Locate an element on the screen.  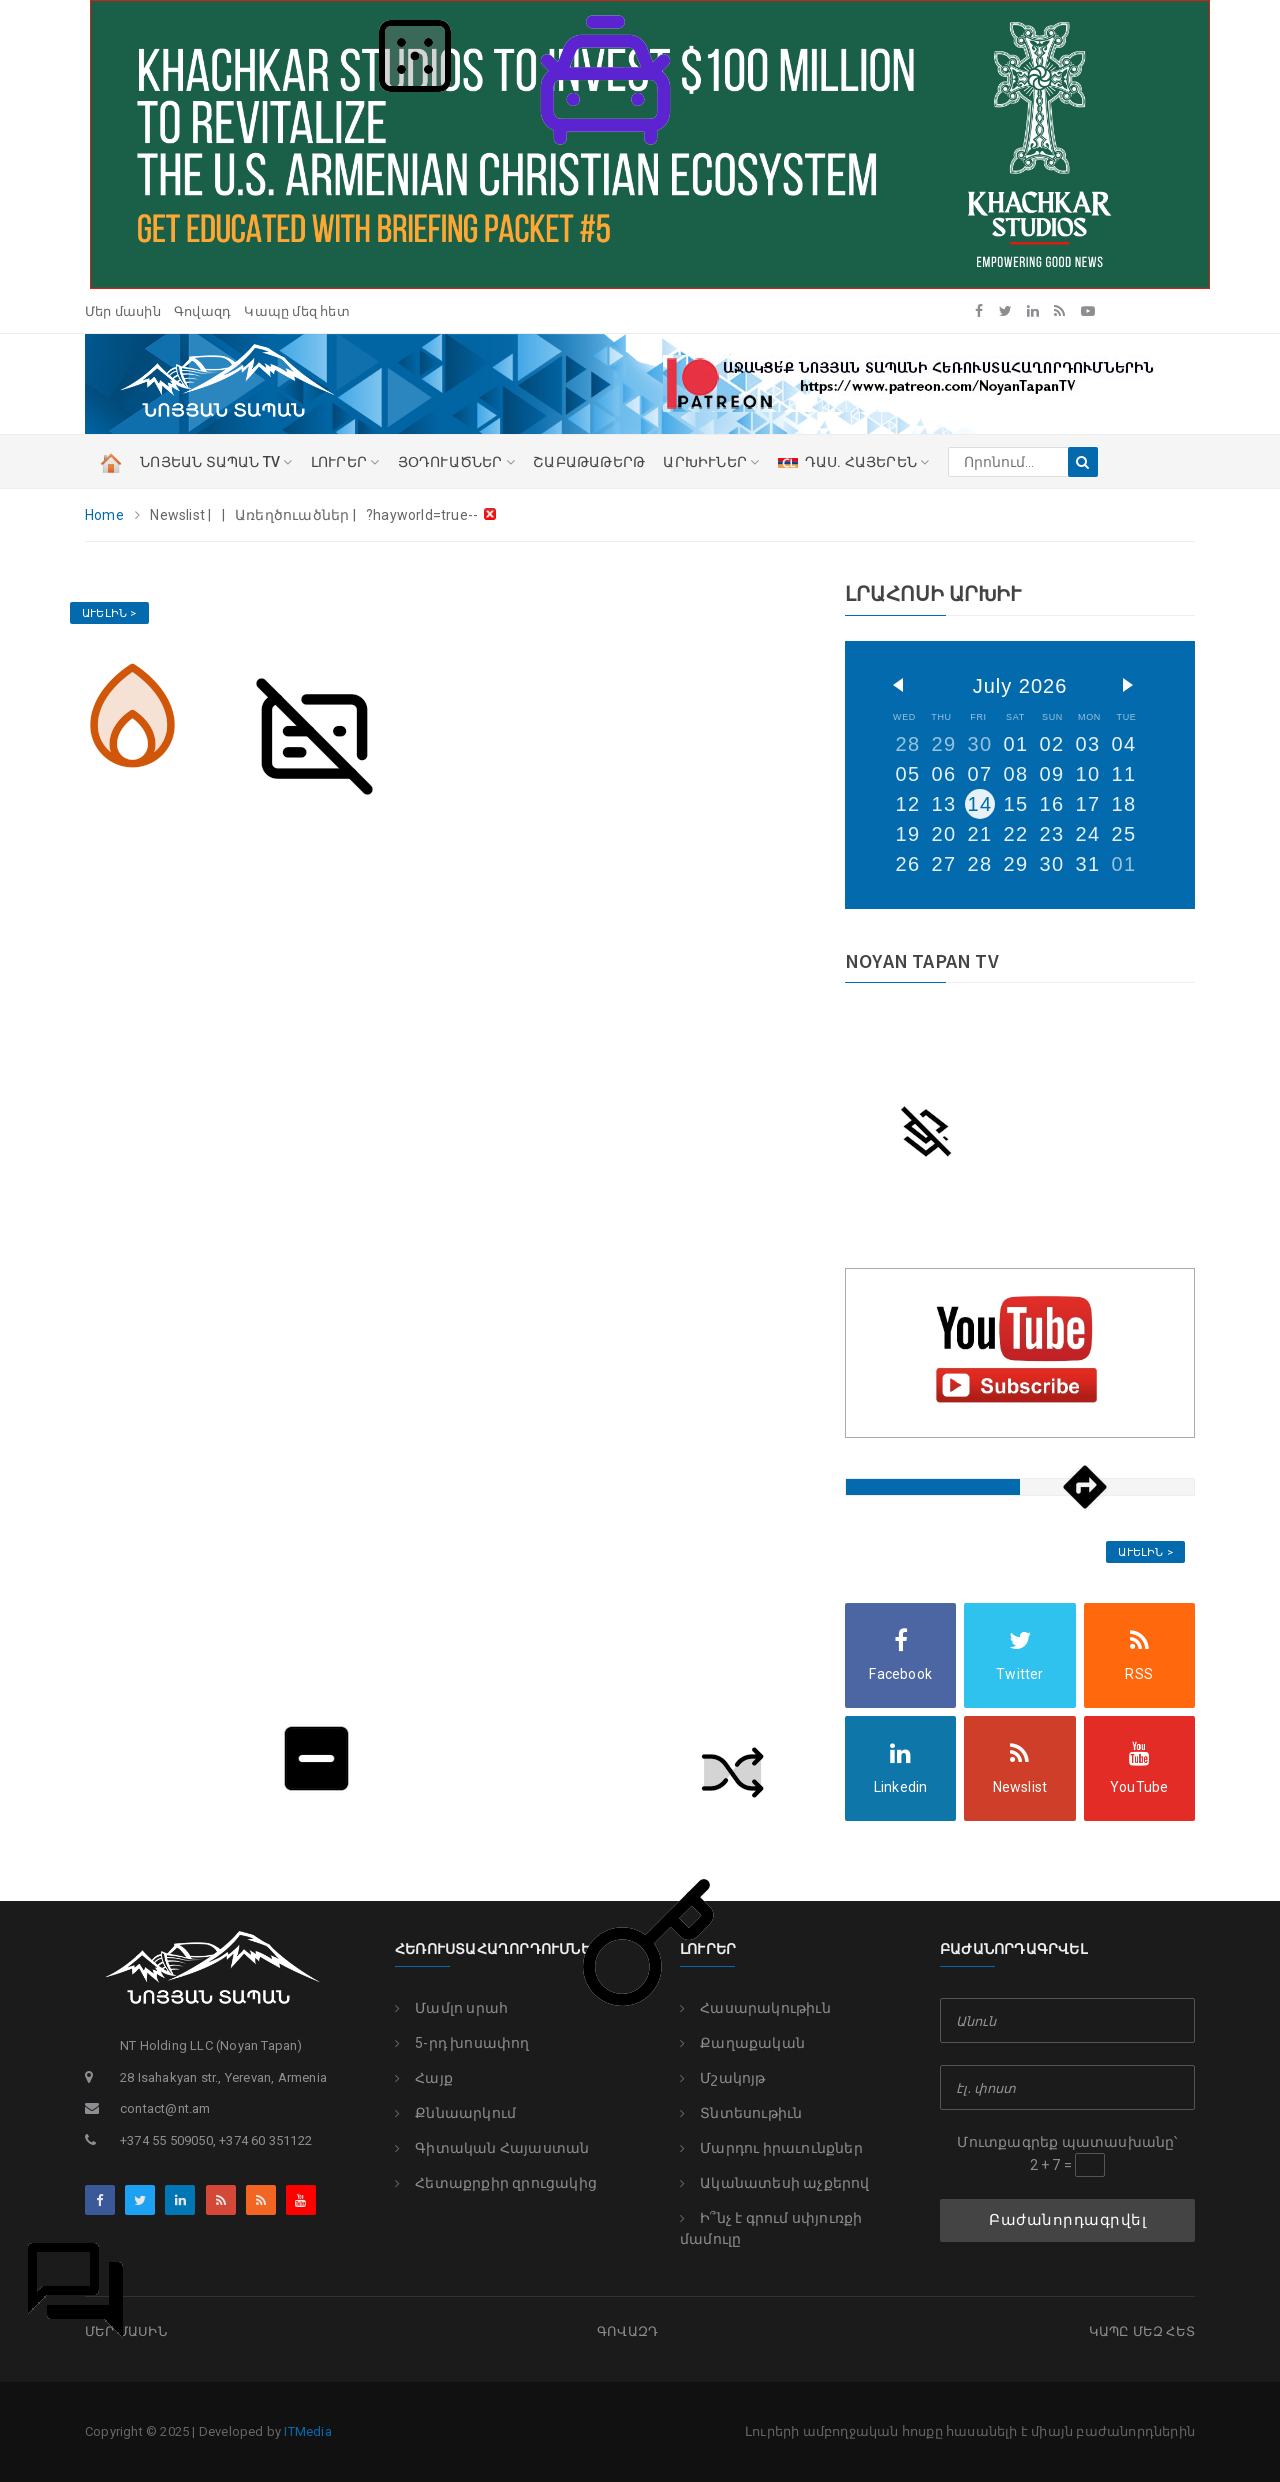
request a taxi or cab ride is located at coordinates (605, 86).